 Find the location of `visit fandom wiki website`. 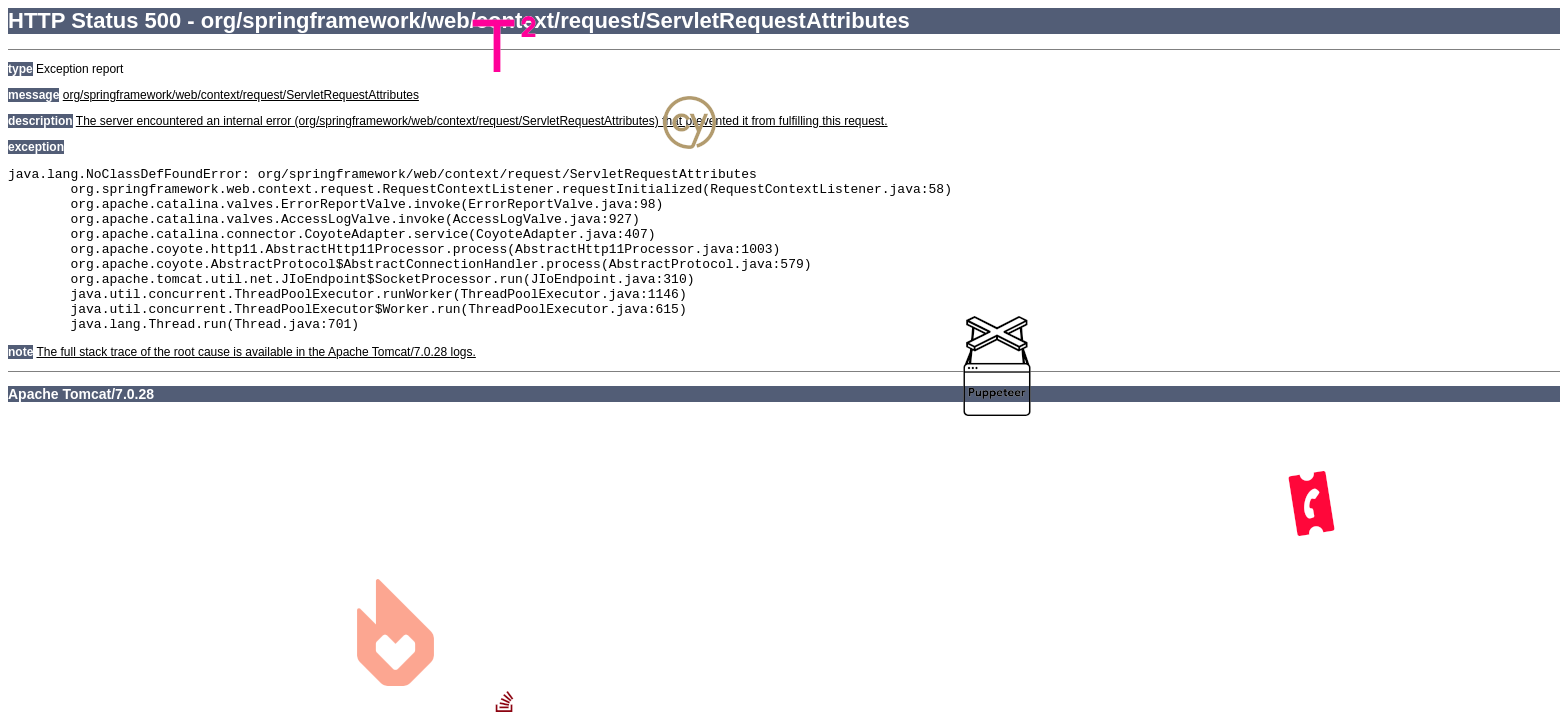

visit fandom wiki website is located at coordinates (395, 632).